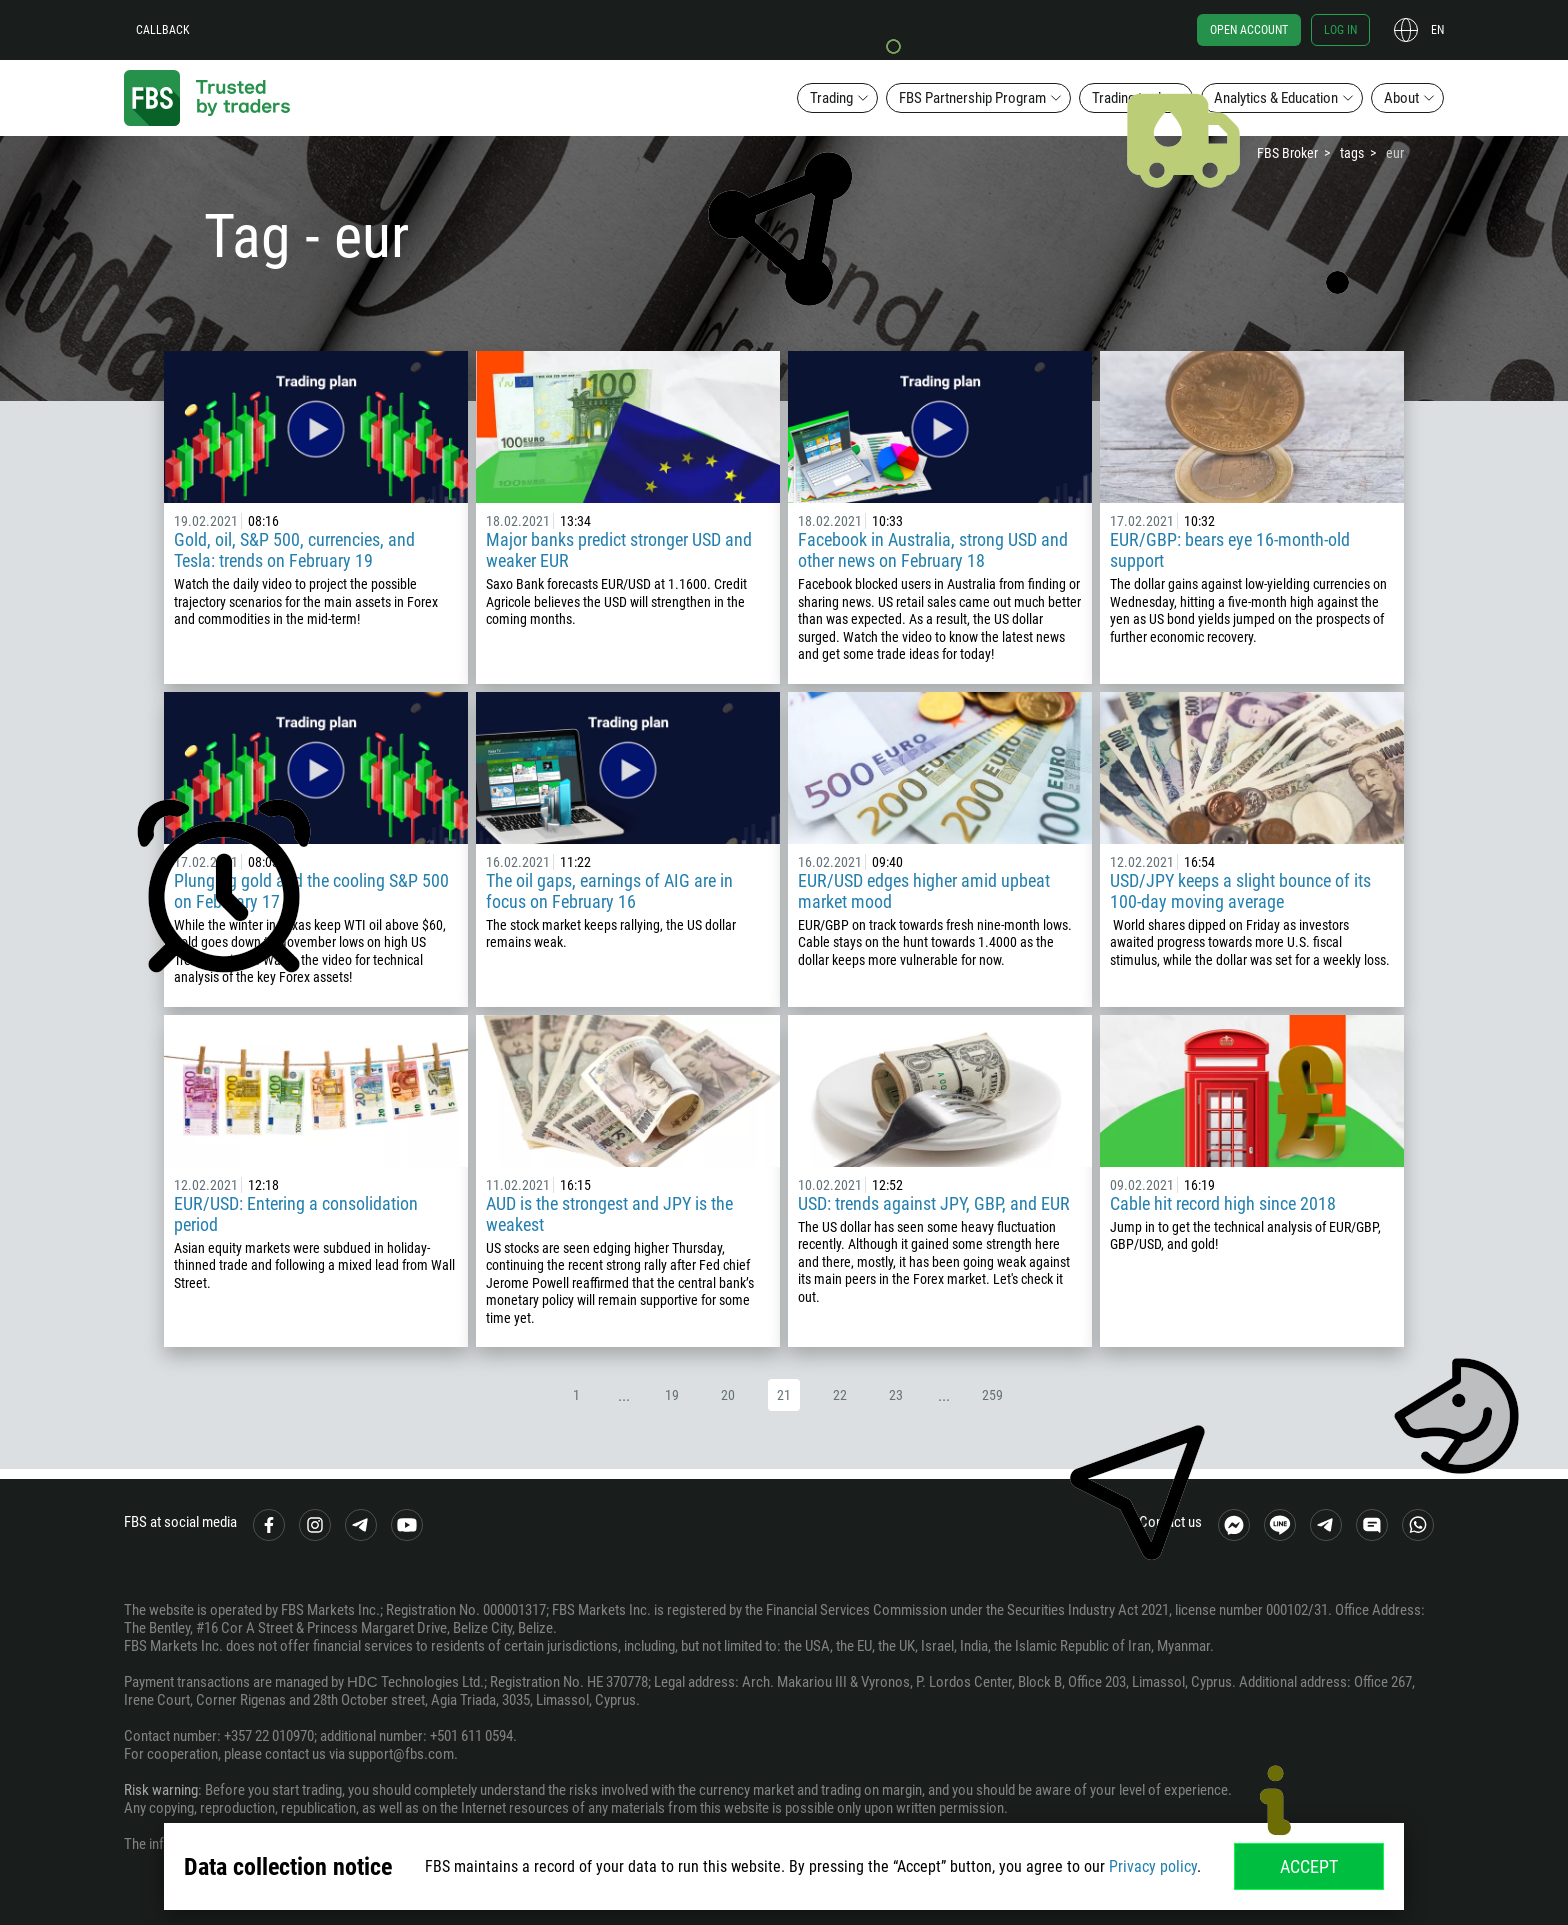  I want to click on view more information about this item, so click(1275, 1796).